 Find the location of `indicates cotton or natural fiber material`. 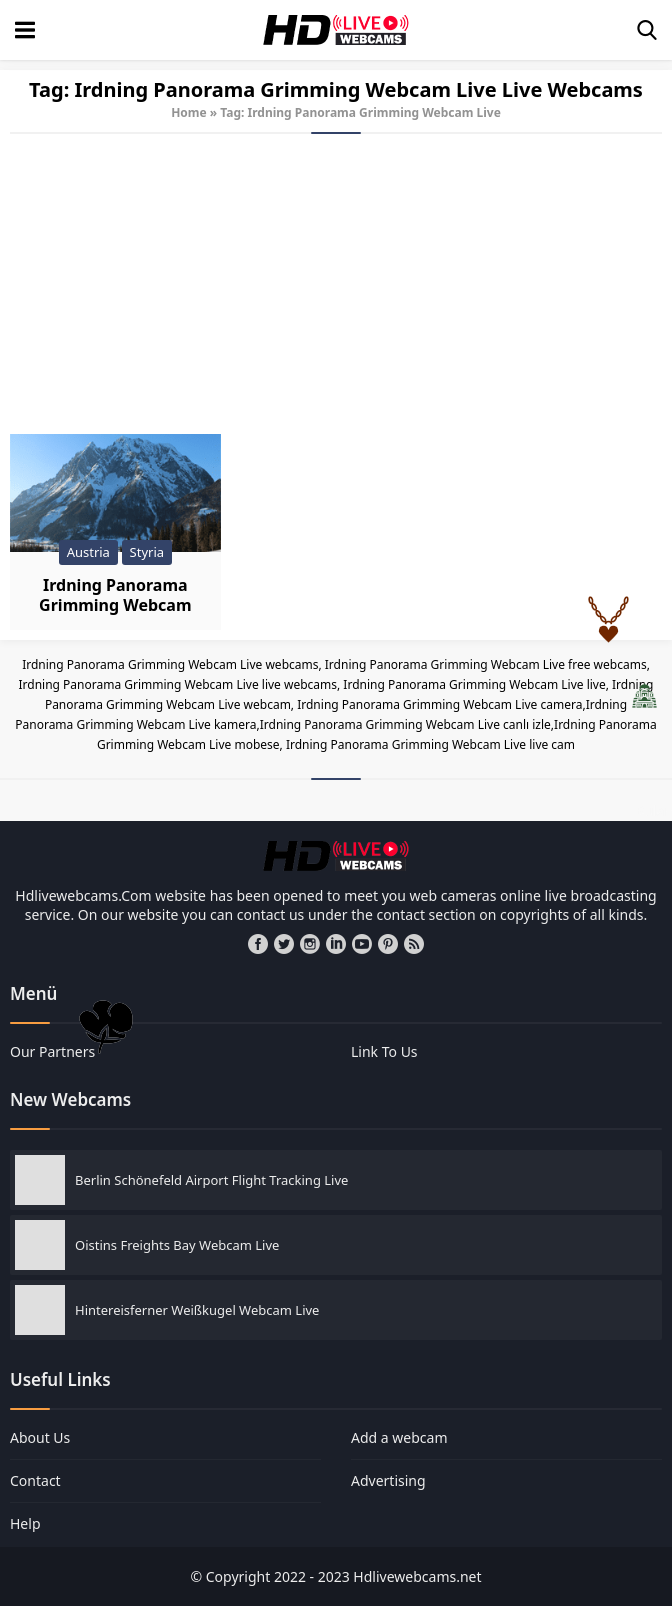

indicates cotton or natural fiber material is located at coordinates (106, 1027).